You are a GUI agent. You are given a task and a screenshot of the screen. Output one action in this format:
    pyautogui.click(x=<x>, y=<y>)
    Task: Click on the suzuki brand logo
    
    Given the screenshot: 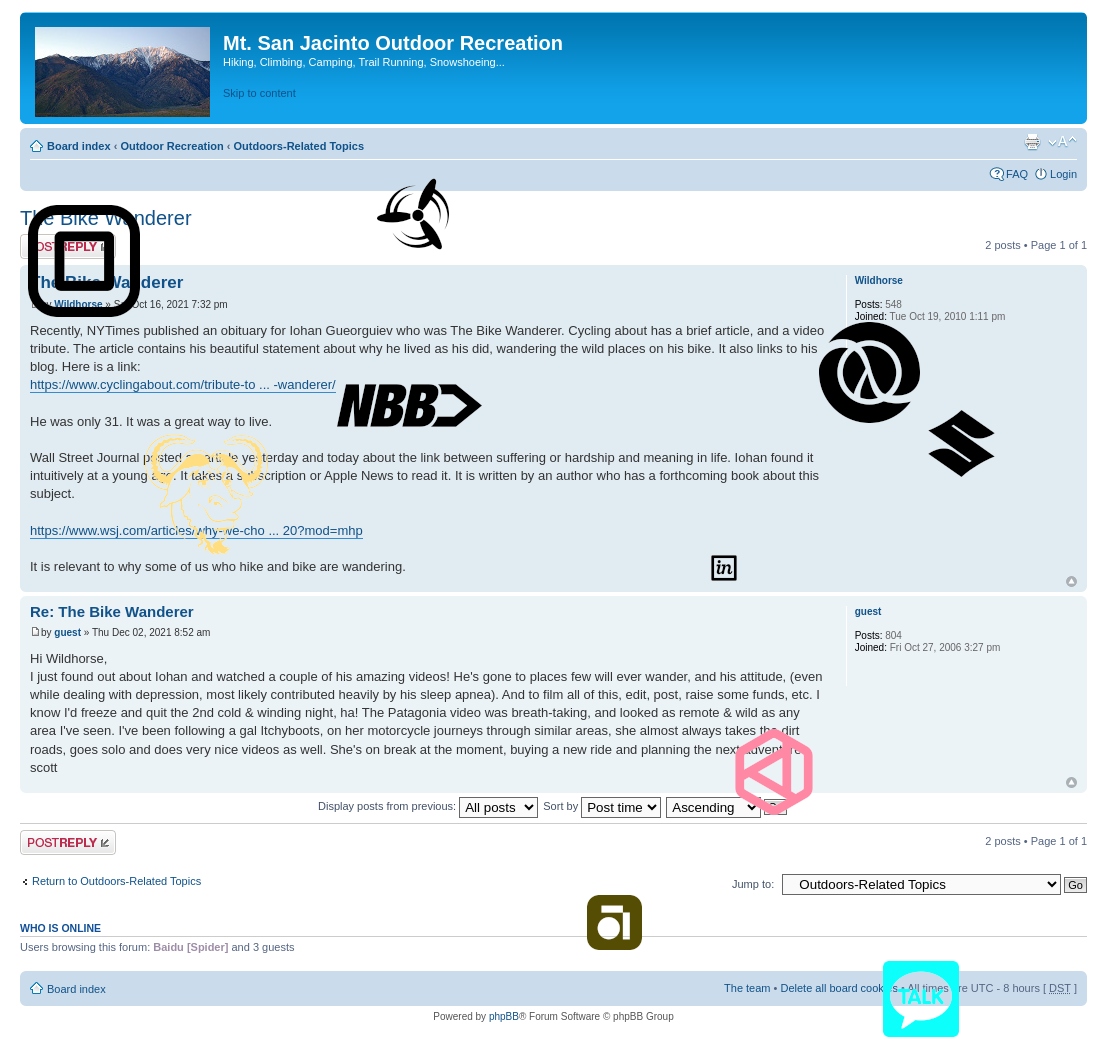 What is the action you would take?
    pyautogui.click(x=961, y=443)
    